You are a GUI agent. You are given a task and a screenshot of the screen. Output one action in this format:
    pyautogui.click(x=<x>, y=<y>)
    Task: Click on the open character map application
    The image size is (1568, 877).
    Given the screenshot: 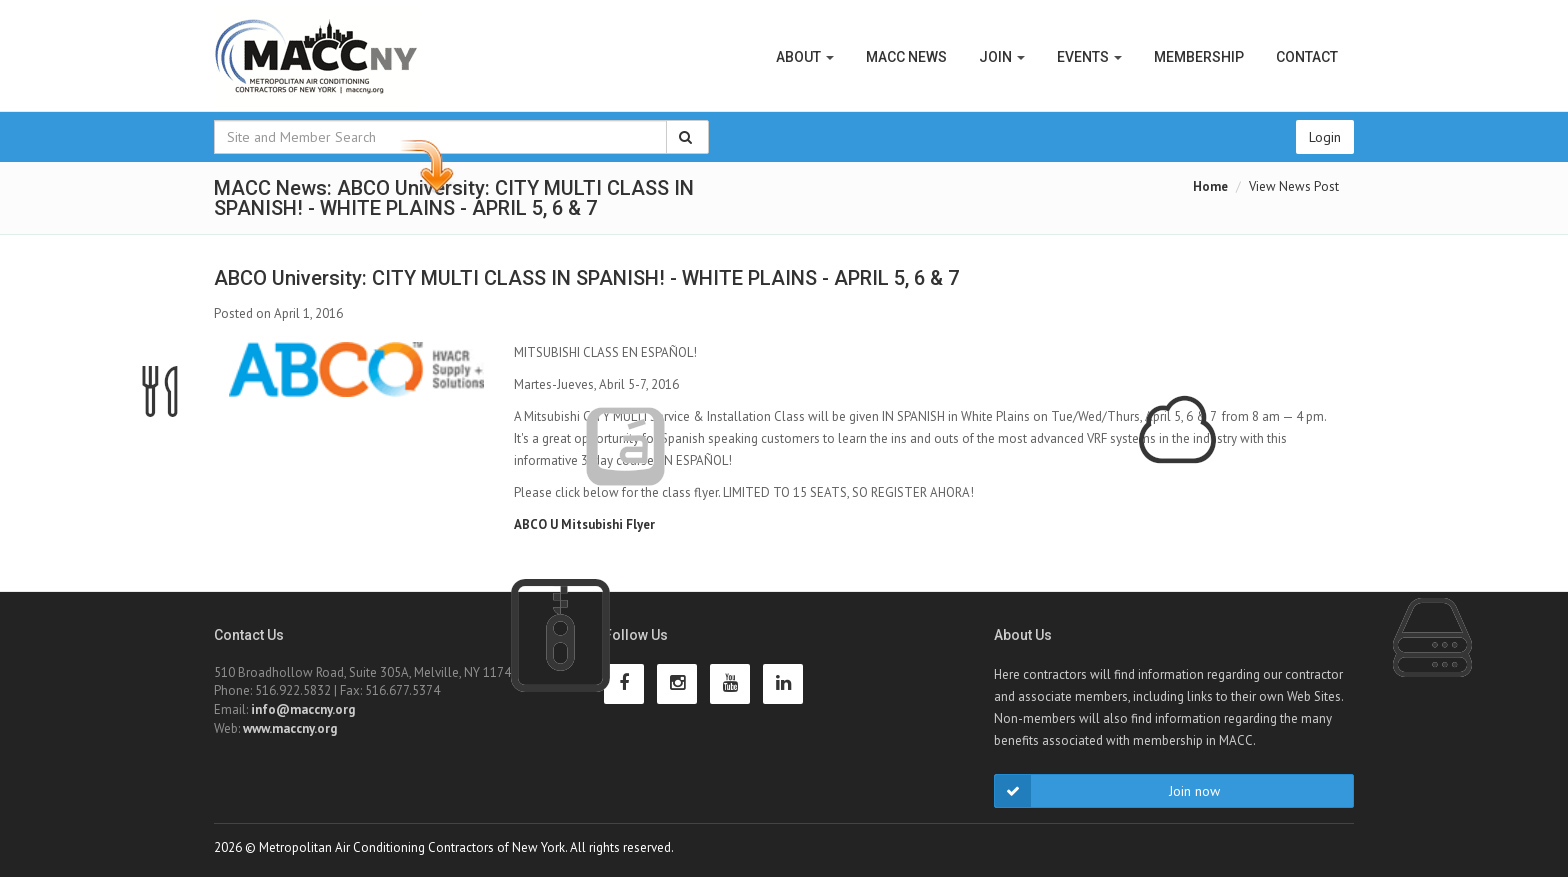 What is the action you would take?
    pyautogui.click(x=625, y=446)
    